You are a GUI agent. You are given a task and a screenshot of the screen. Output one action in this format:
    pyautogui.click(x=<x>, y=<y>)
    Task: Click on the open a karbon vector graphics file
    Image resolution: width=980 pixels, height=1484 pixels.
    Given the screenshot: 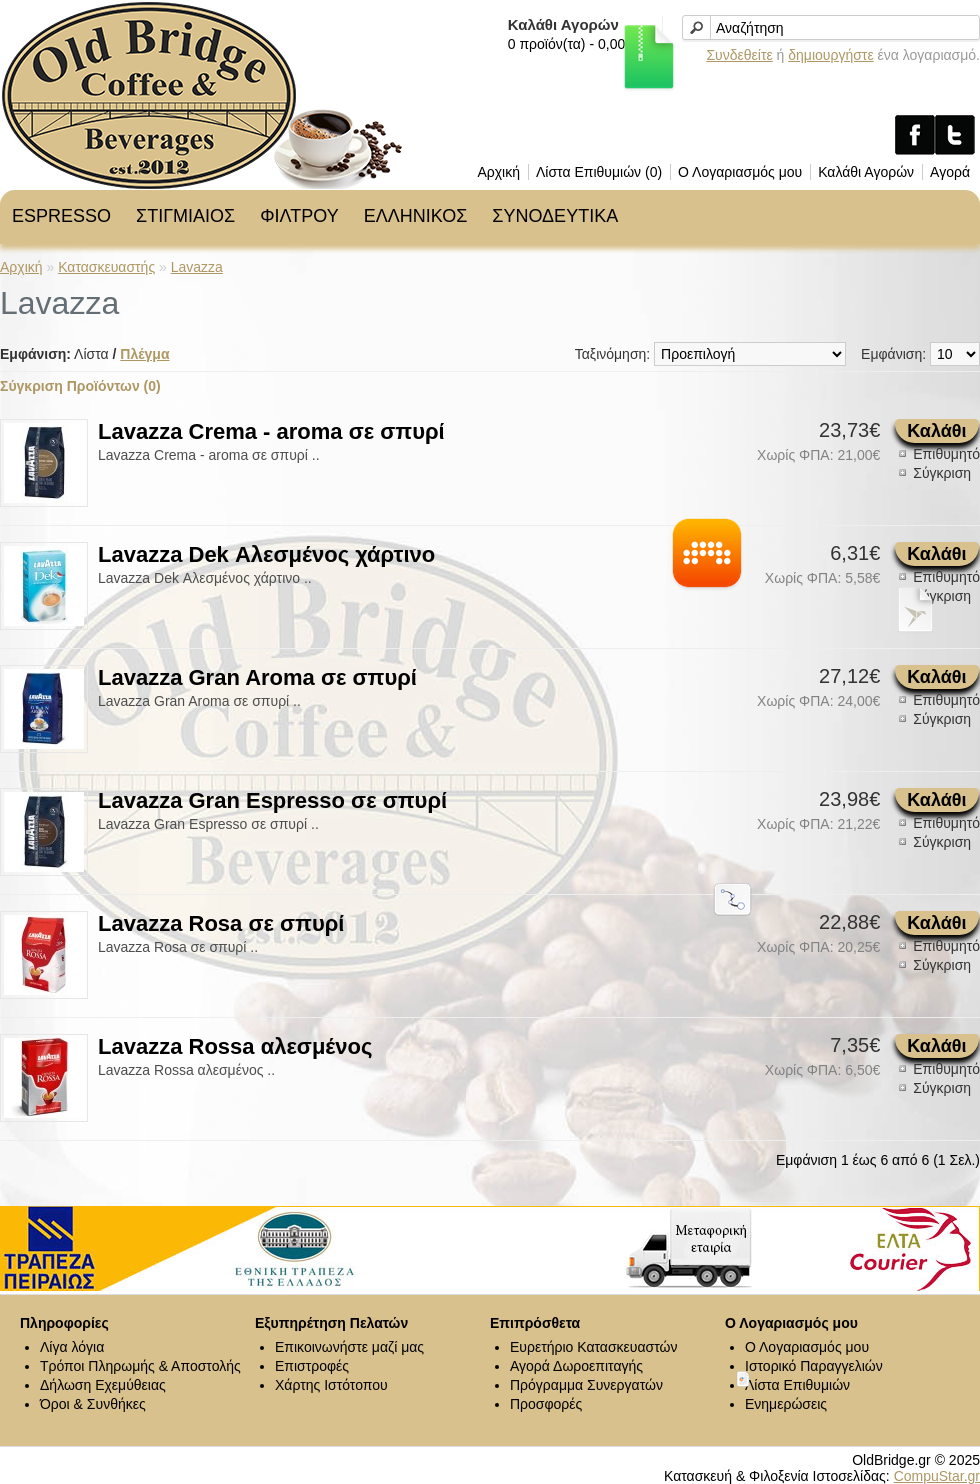 What is the action you would take?
    pyautogui.click(x=732, y=898)
    